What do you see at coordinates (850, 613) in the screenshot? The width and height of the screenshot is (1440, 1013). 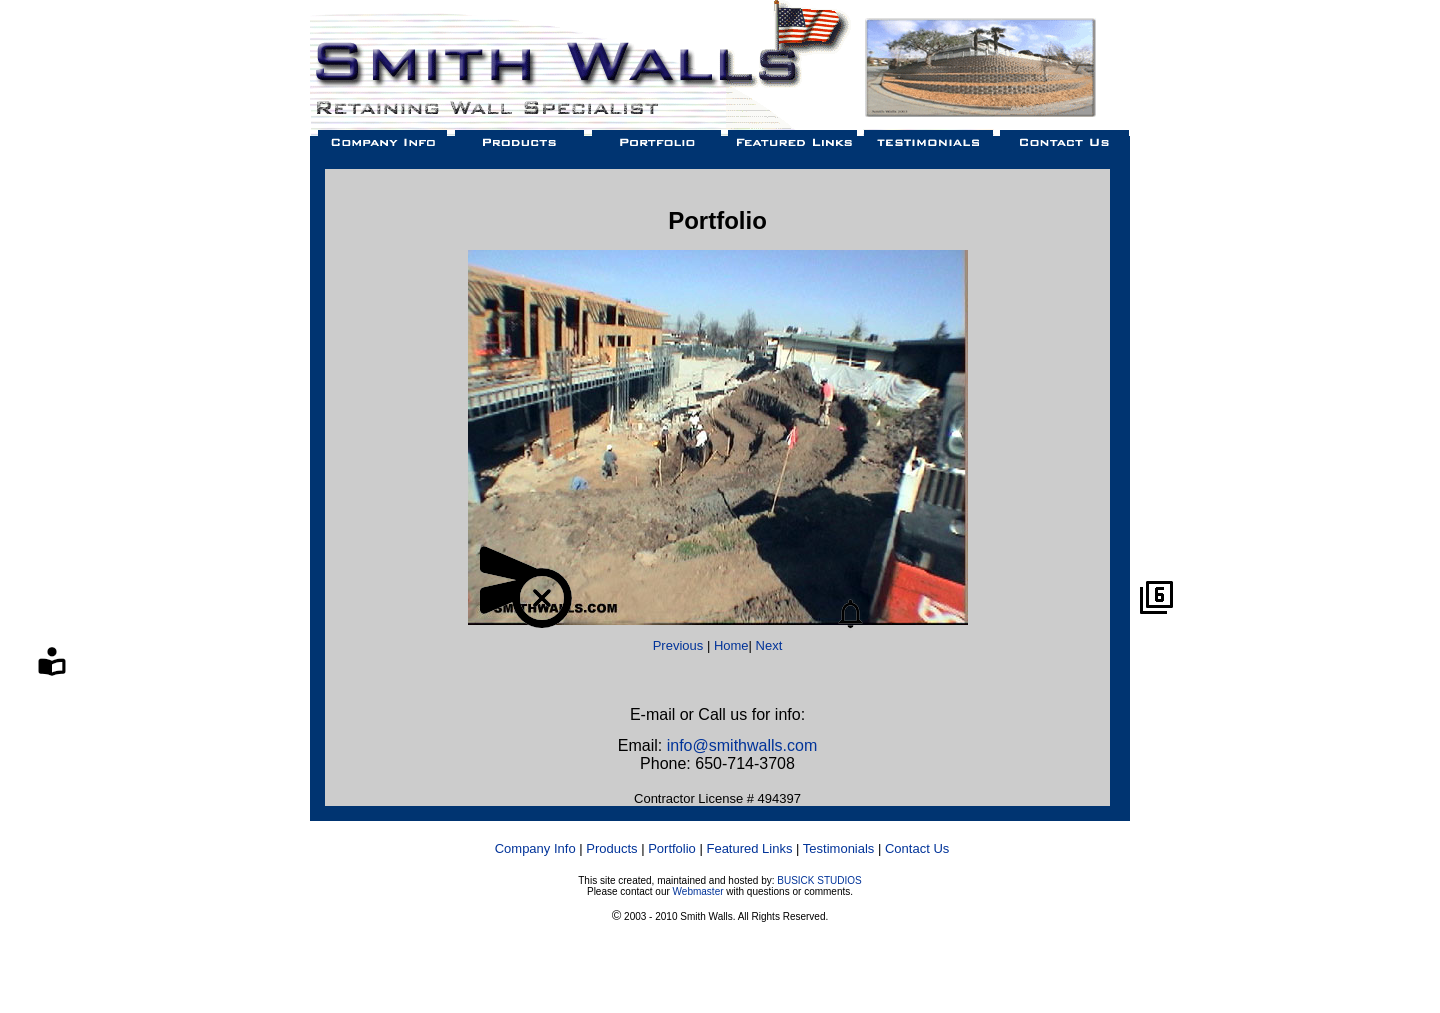 I see `view your notifications` at bounding box center [850, 613].